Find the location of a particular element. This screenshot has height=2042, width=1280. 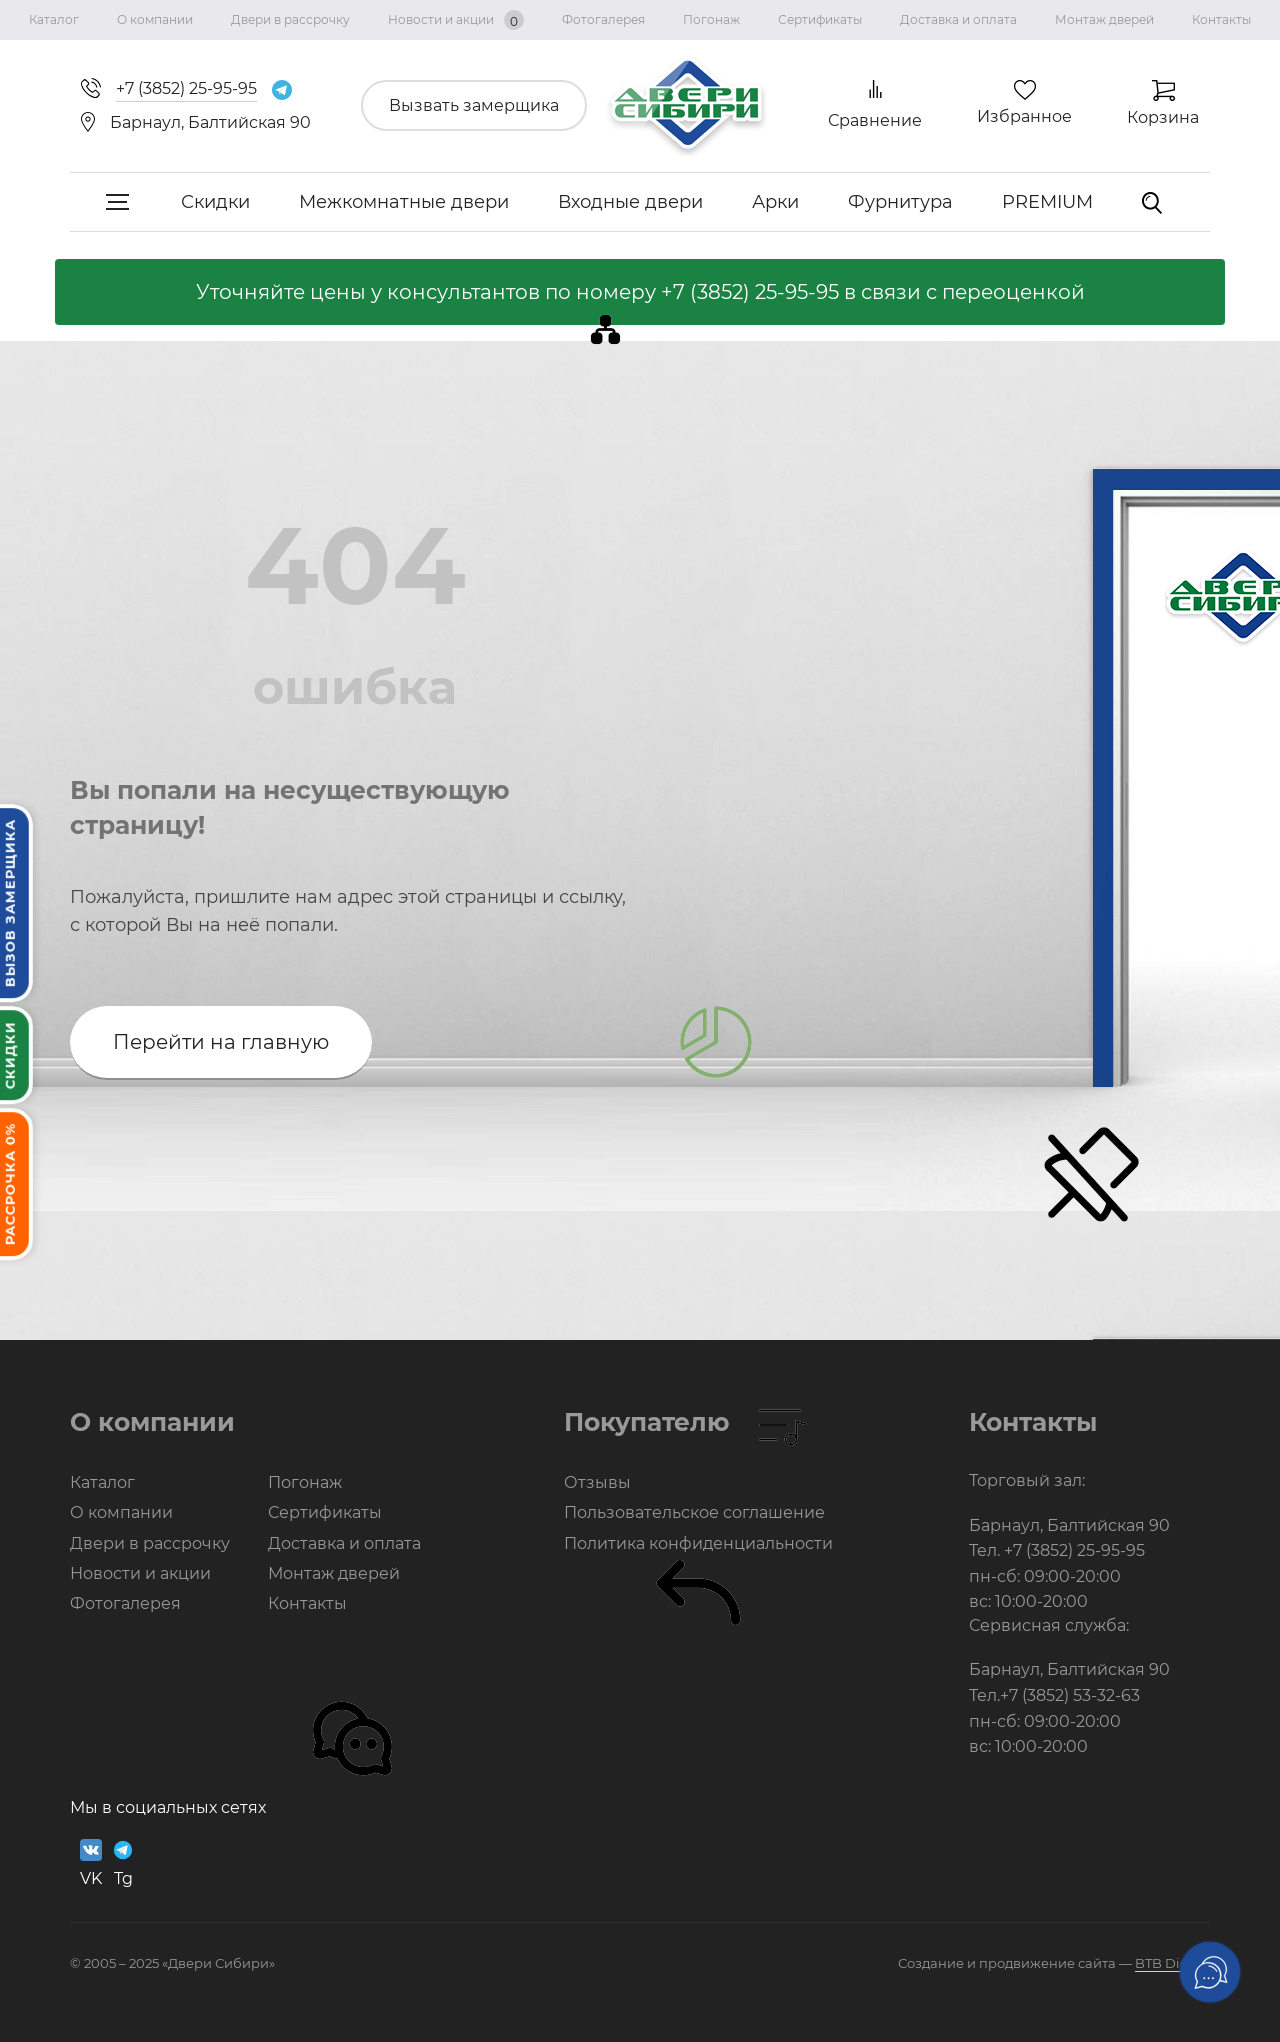

reply to a message is located at coordinates (698, 1592).